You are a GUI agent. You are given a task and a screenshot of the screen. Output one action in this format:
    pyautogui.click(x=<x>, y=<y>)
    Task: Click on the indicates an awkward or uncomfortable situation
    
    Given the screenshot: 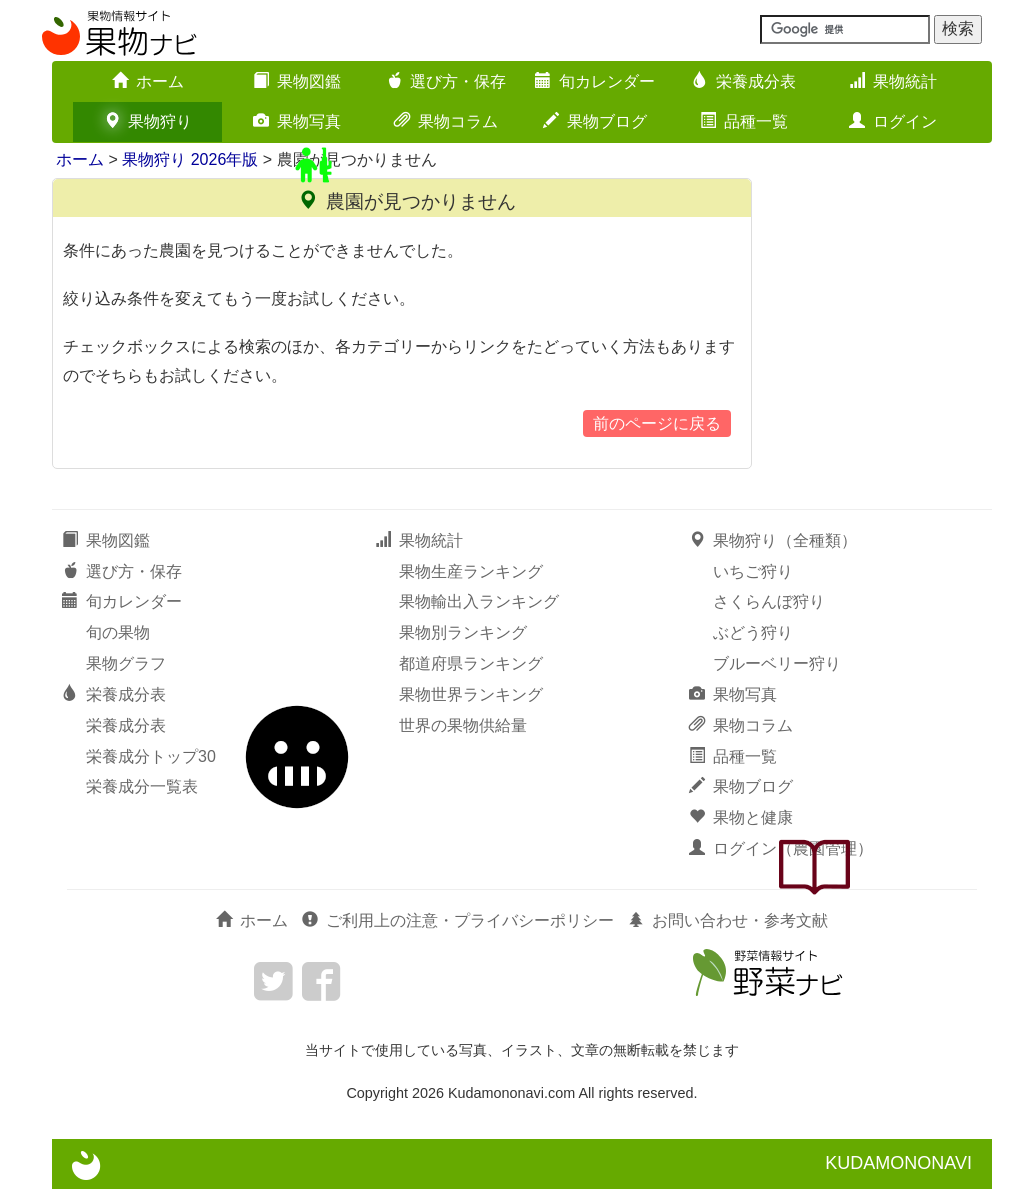 What is the action you would take?
    pyautogui.click(x=297, y=757)
    